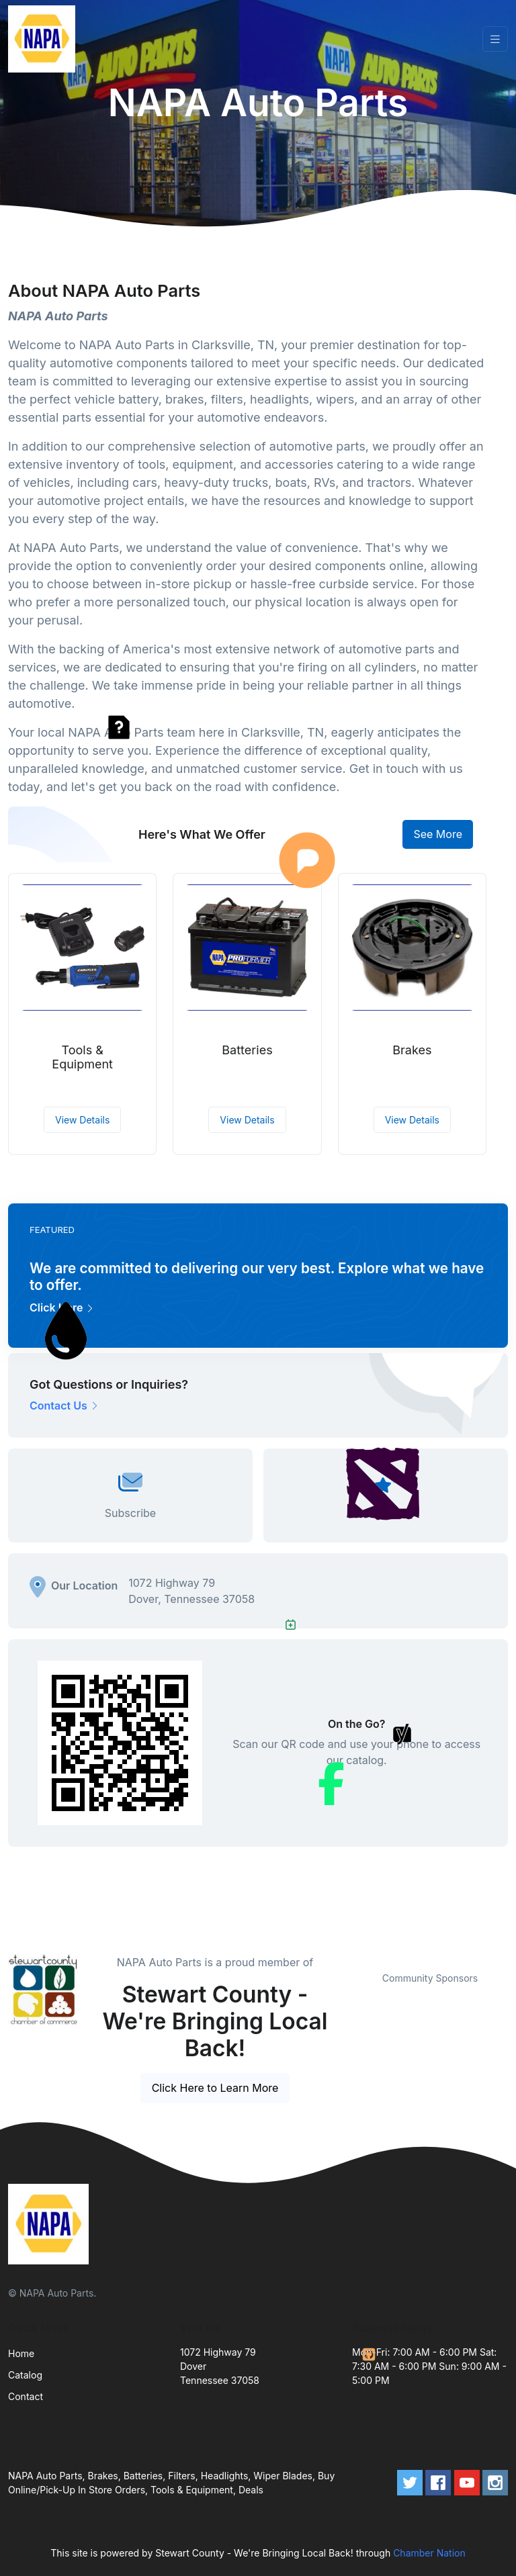 The width and height of the screenshot is (516, 2576). Describe the element at coordinates (119, 727) in the screenshot. I see `unknown or unrecognized file type` at that location.